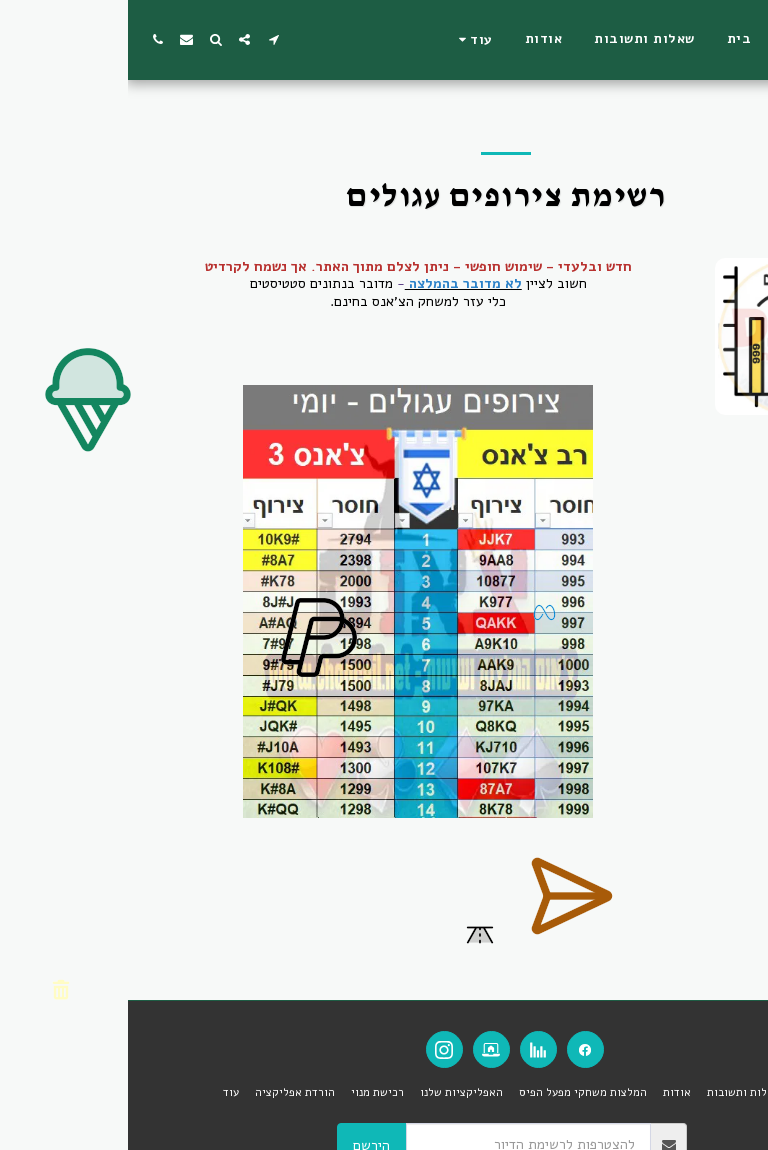 Image resolution: width=768 pixels, height=1150 pixels. Describe the element at coordinates (480, 935) in the screenshot. I see `view driving directions or navigation` at that location.